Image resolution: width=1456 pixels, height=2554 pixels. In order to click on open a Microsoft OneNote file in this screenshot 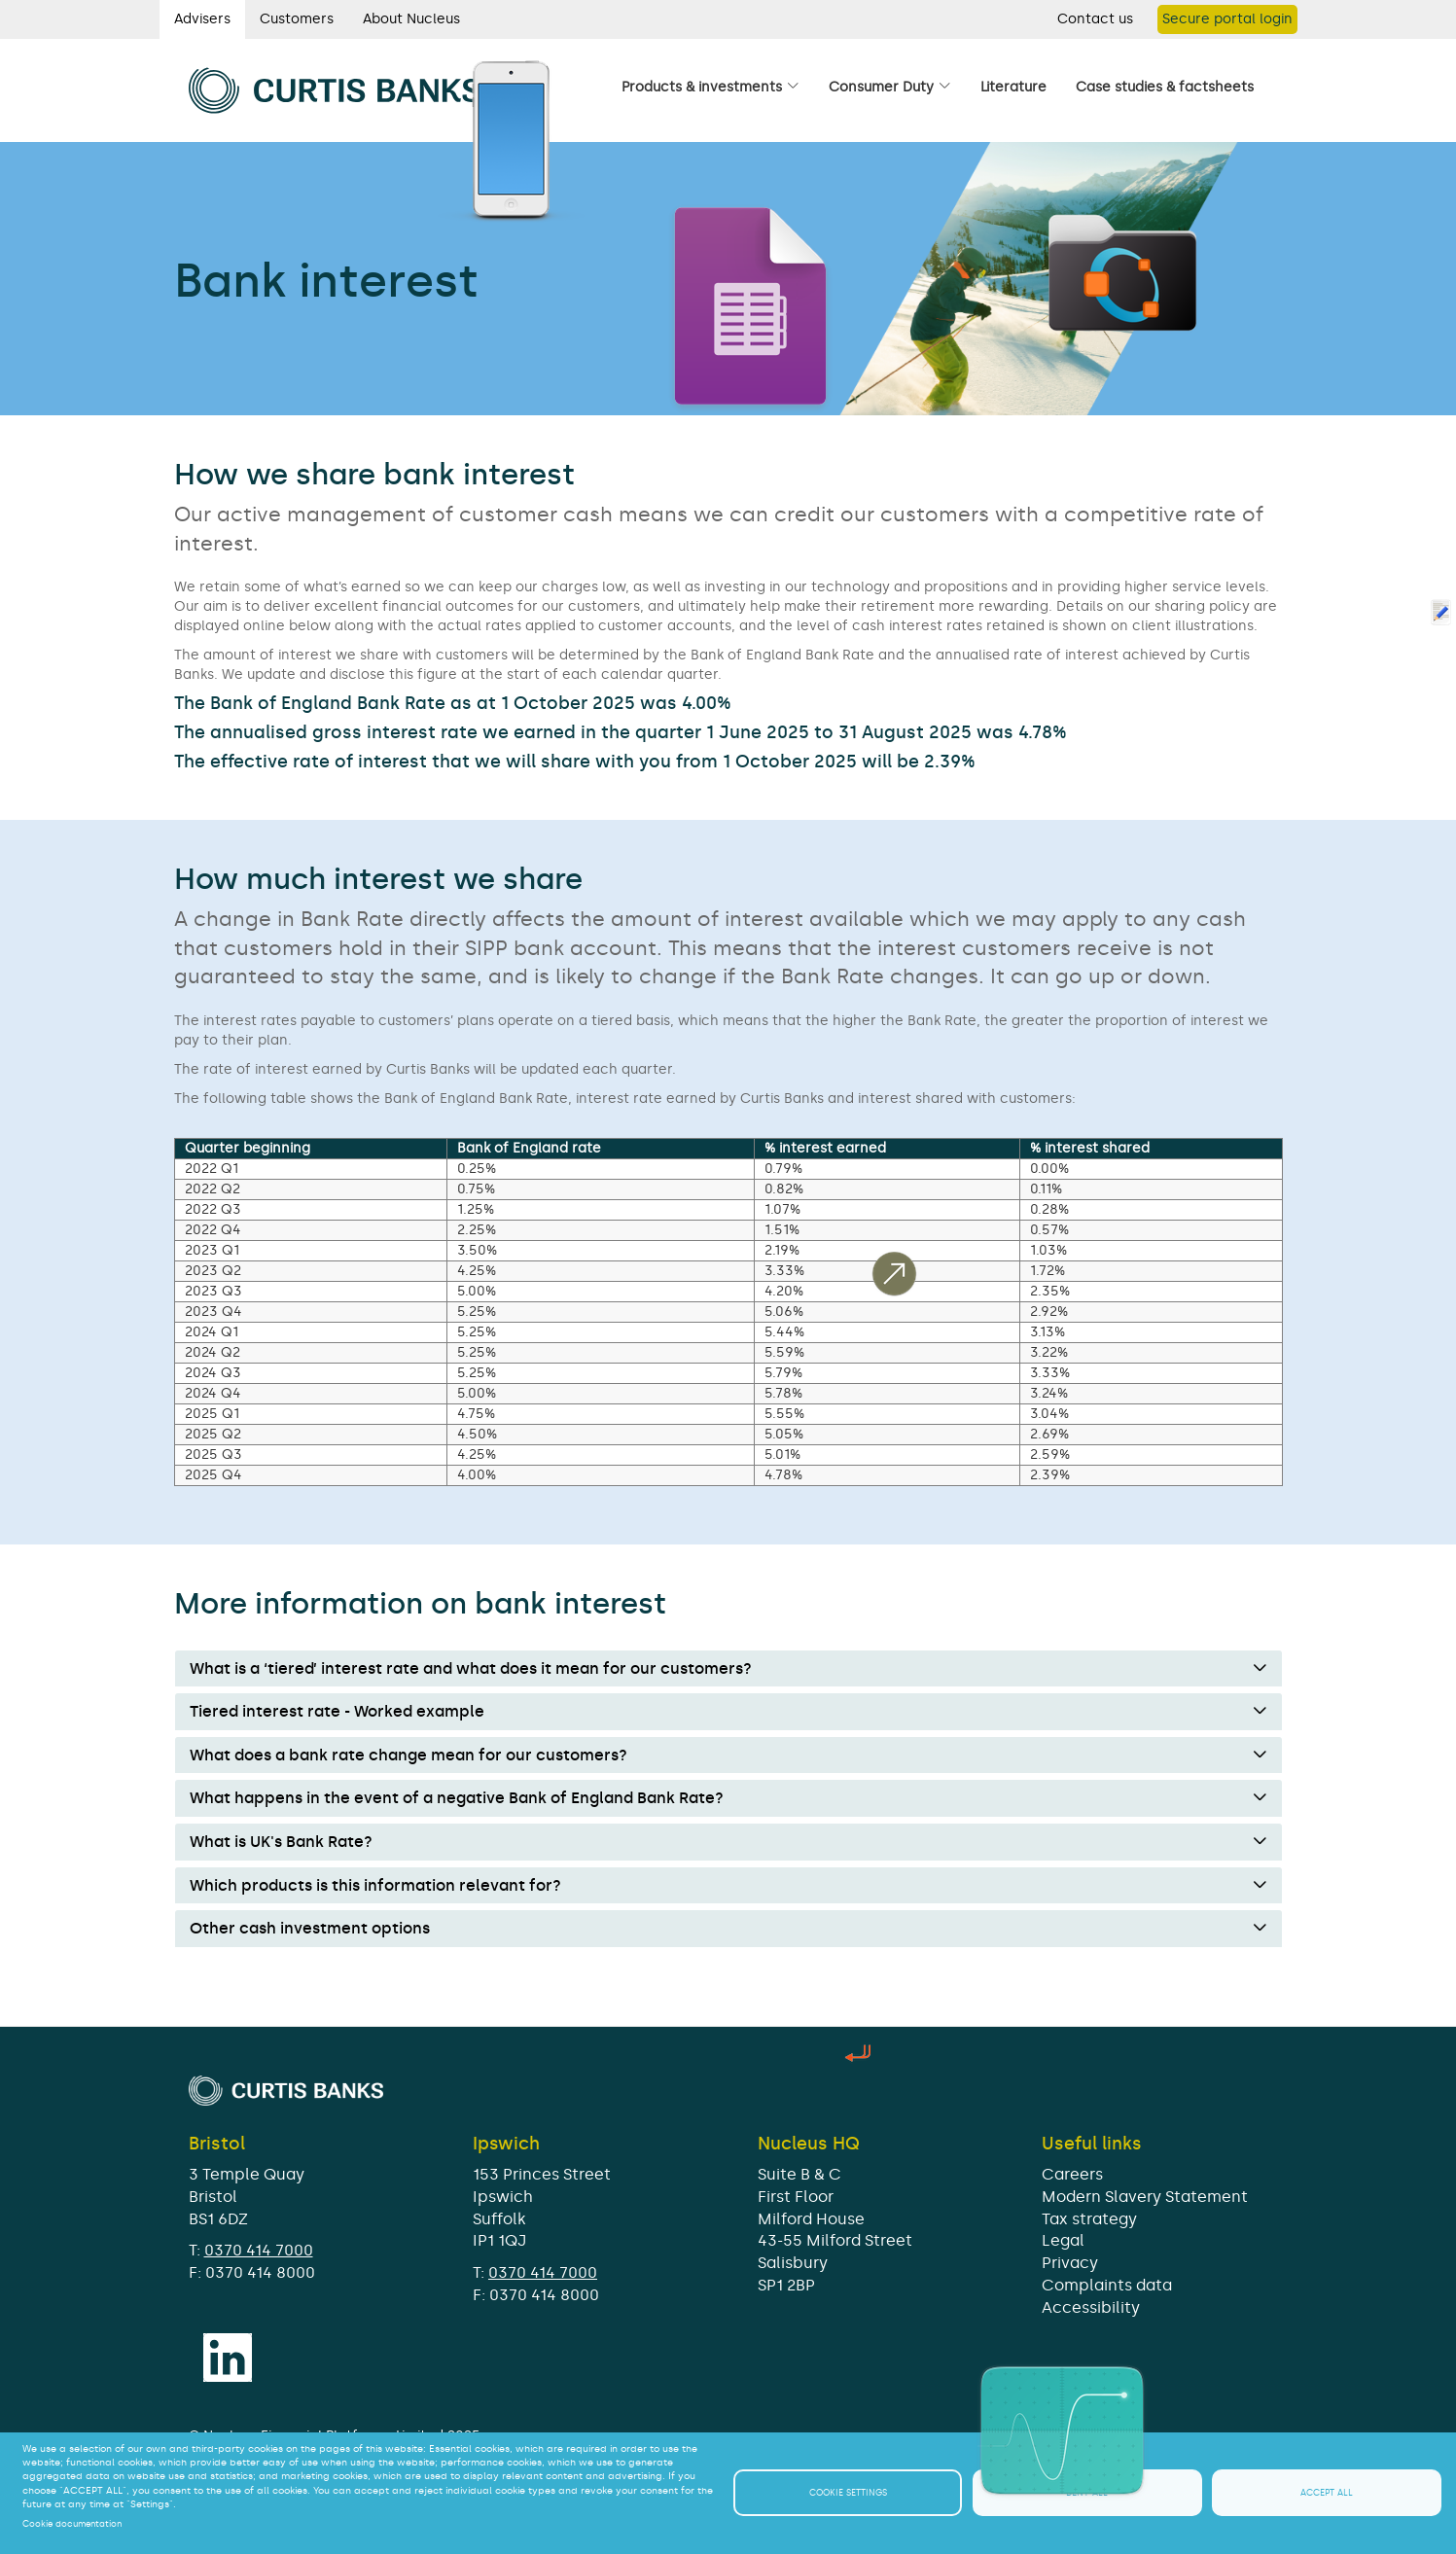, I will do `click(750, 305)`.